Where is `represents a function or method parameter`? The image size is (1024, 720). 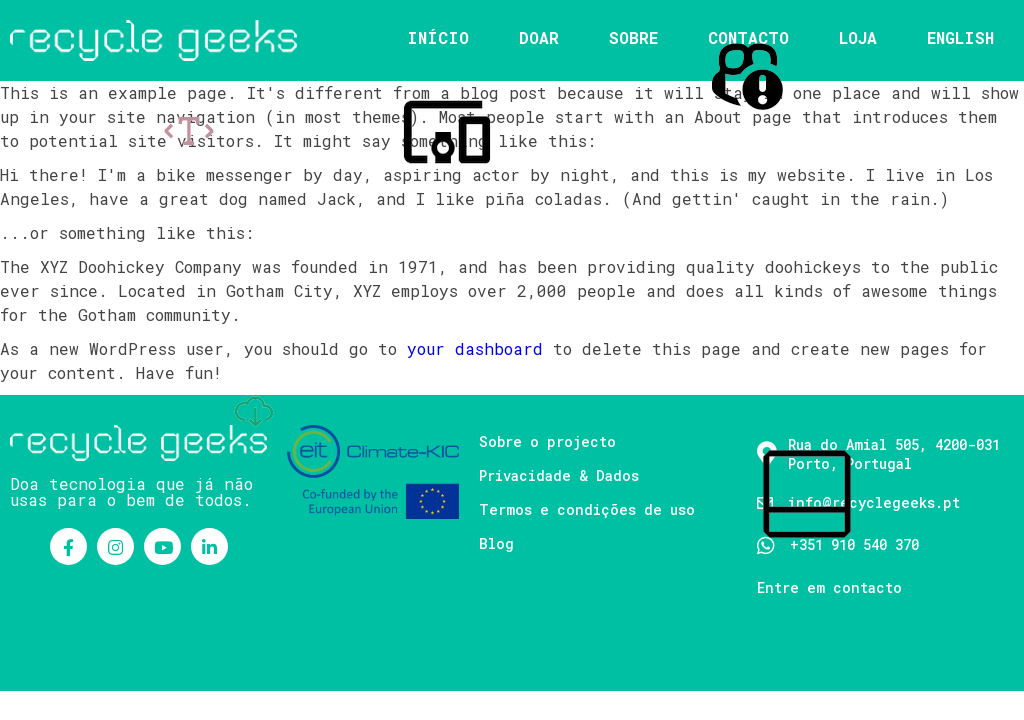
represents a function or method parameter is located at coordinates (189, 131).